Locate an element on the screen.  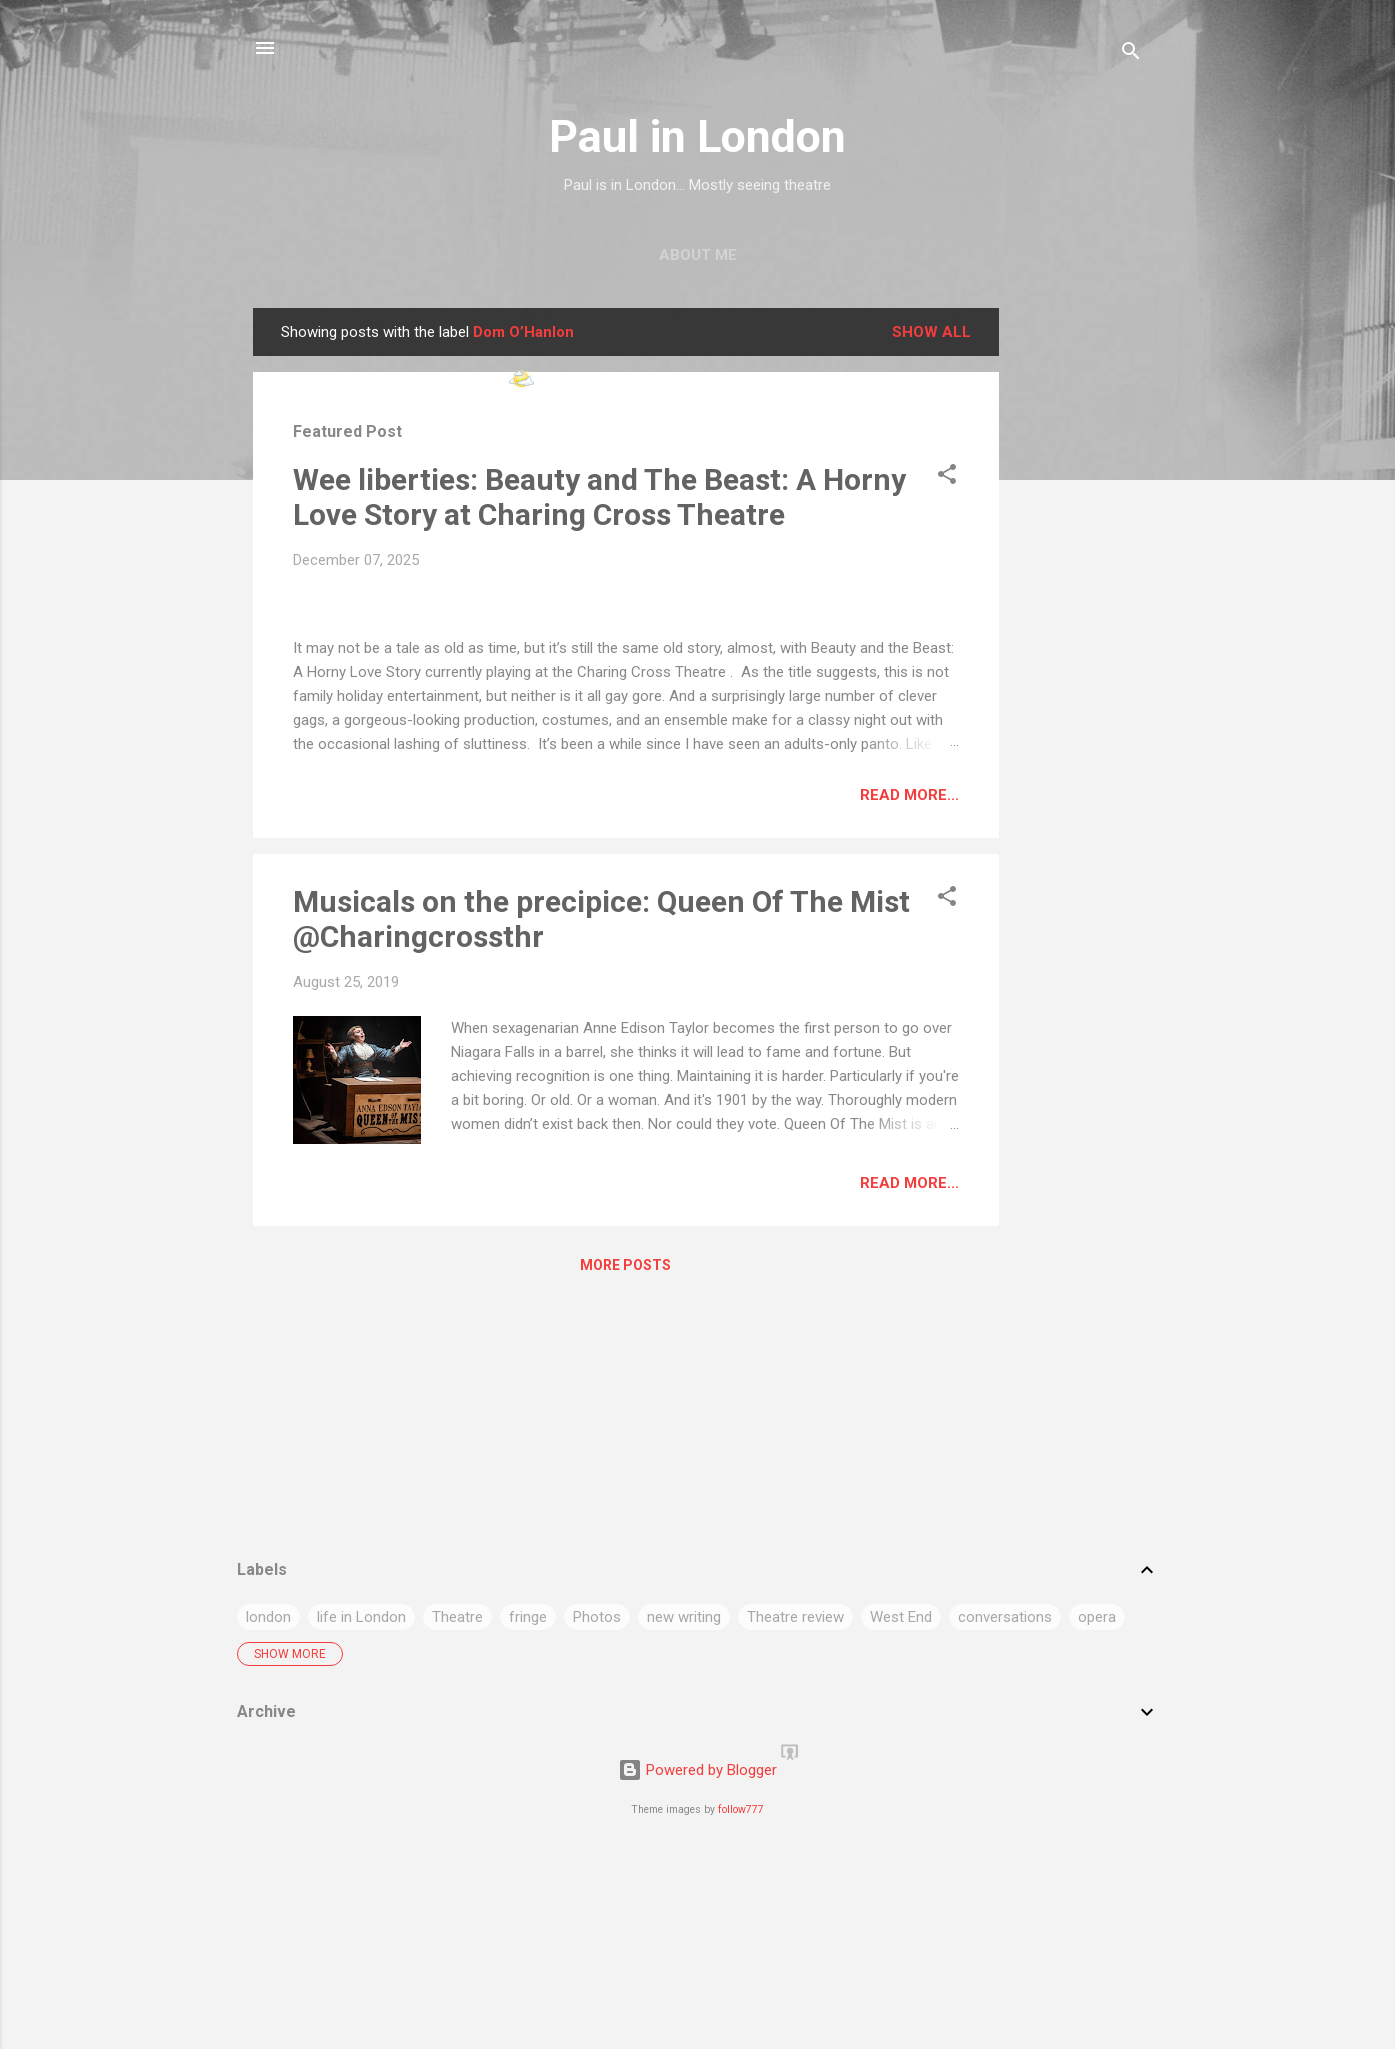
indicates partly cloudy weather conditions is located at coordinates (521, 379).